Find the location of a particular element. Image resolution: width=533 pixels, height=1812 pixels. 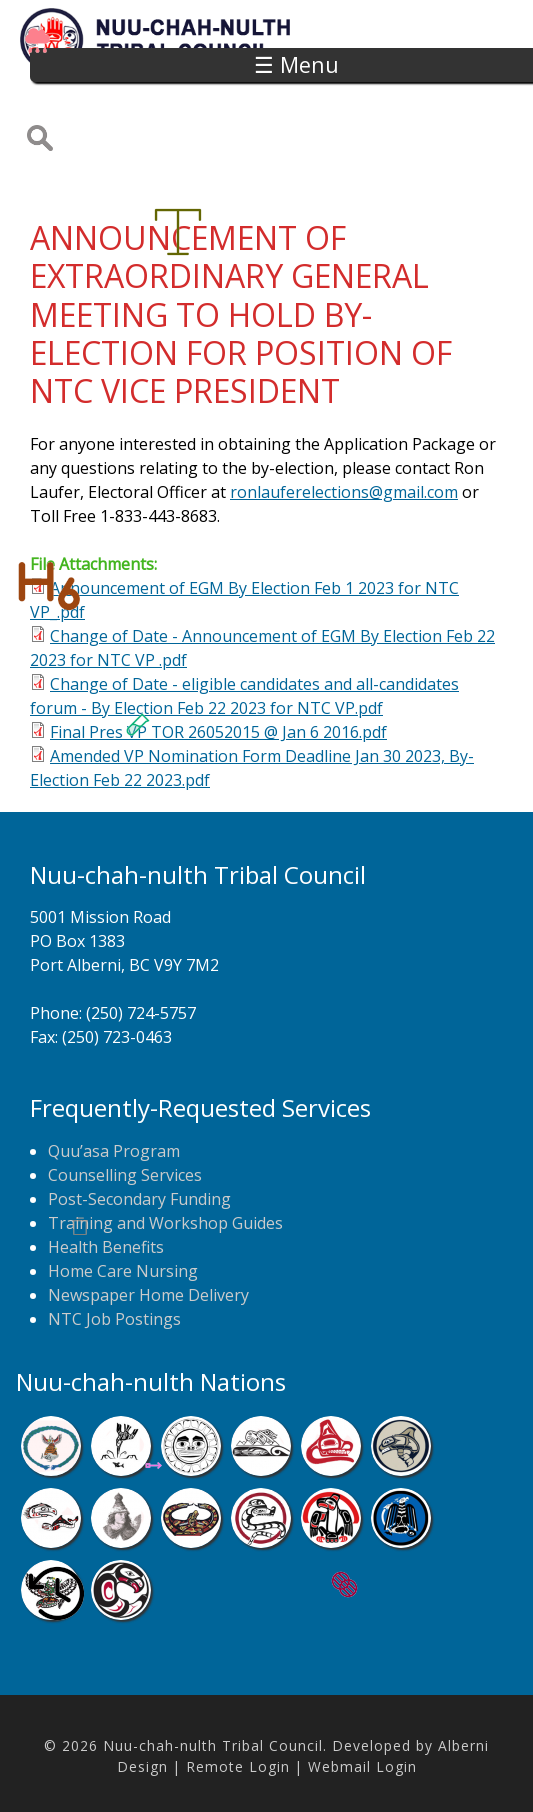

view history or recent activity is located at coordinates (57, 1593).